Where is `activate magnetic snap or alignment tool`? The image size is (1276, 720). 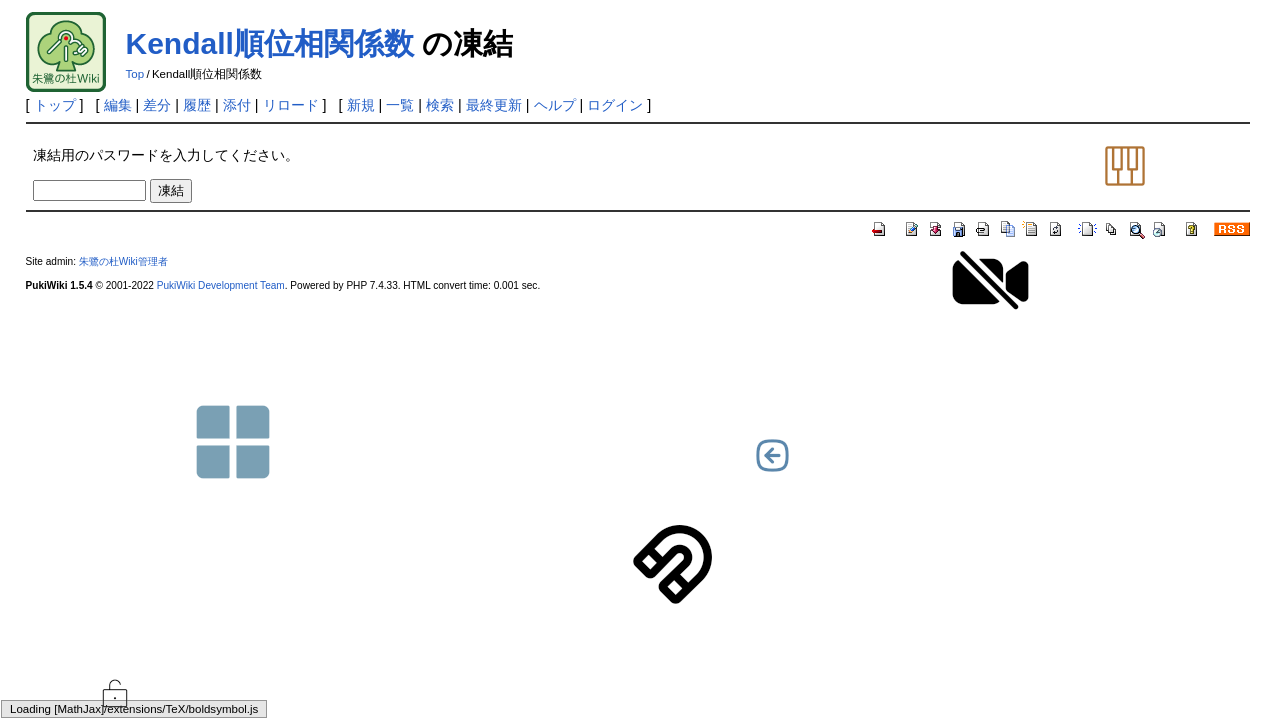
activate magnetic snap or alignment tool is located at coordinates (674, 563).